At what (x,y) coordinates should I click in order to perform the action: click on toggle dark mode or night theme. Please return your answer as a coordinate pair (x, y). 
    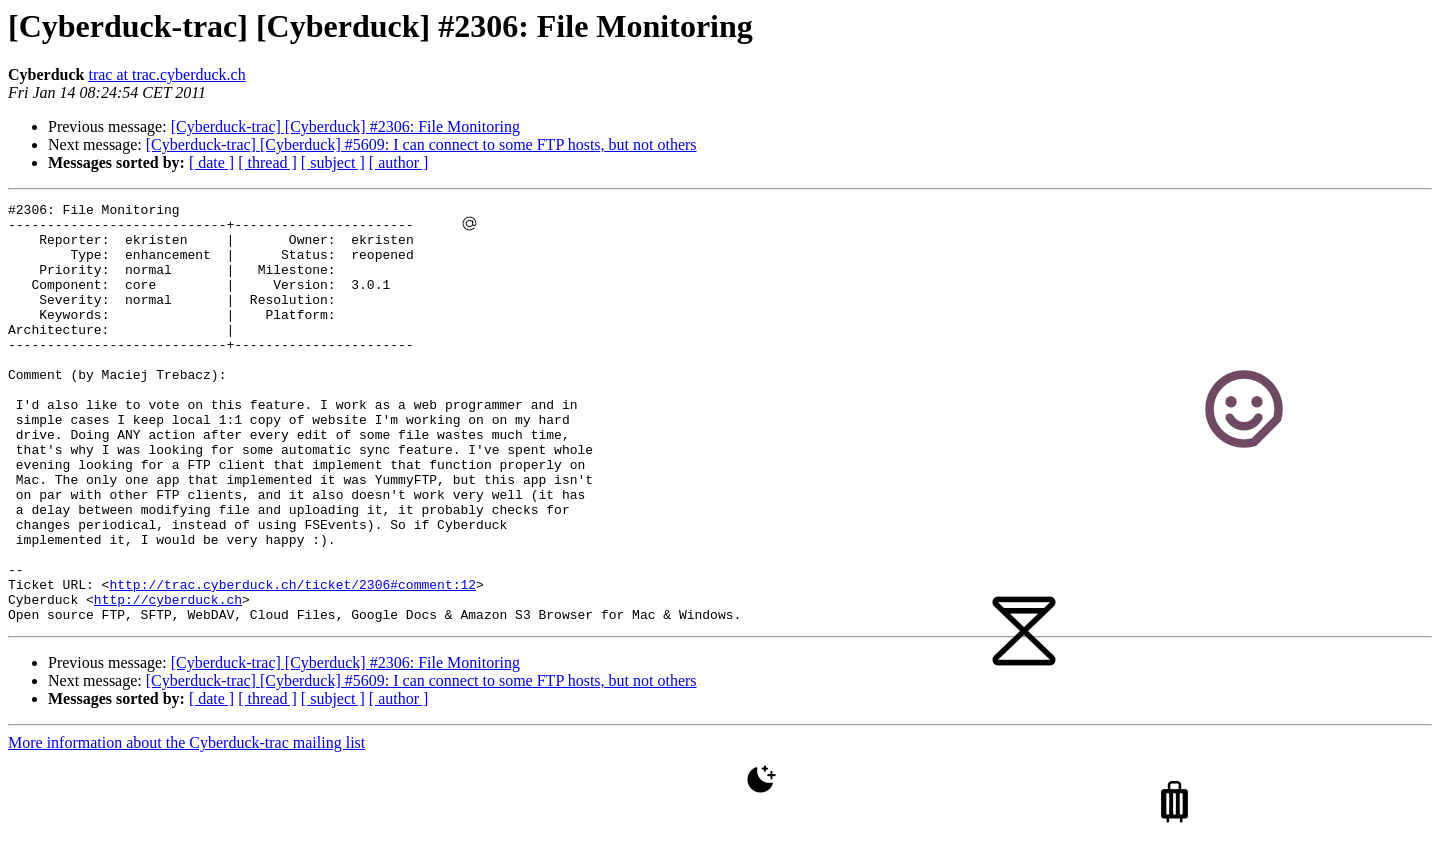
    Looking at the image, I should click on (760, 779).